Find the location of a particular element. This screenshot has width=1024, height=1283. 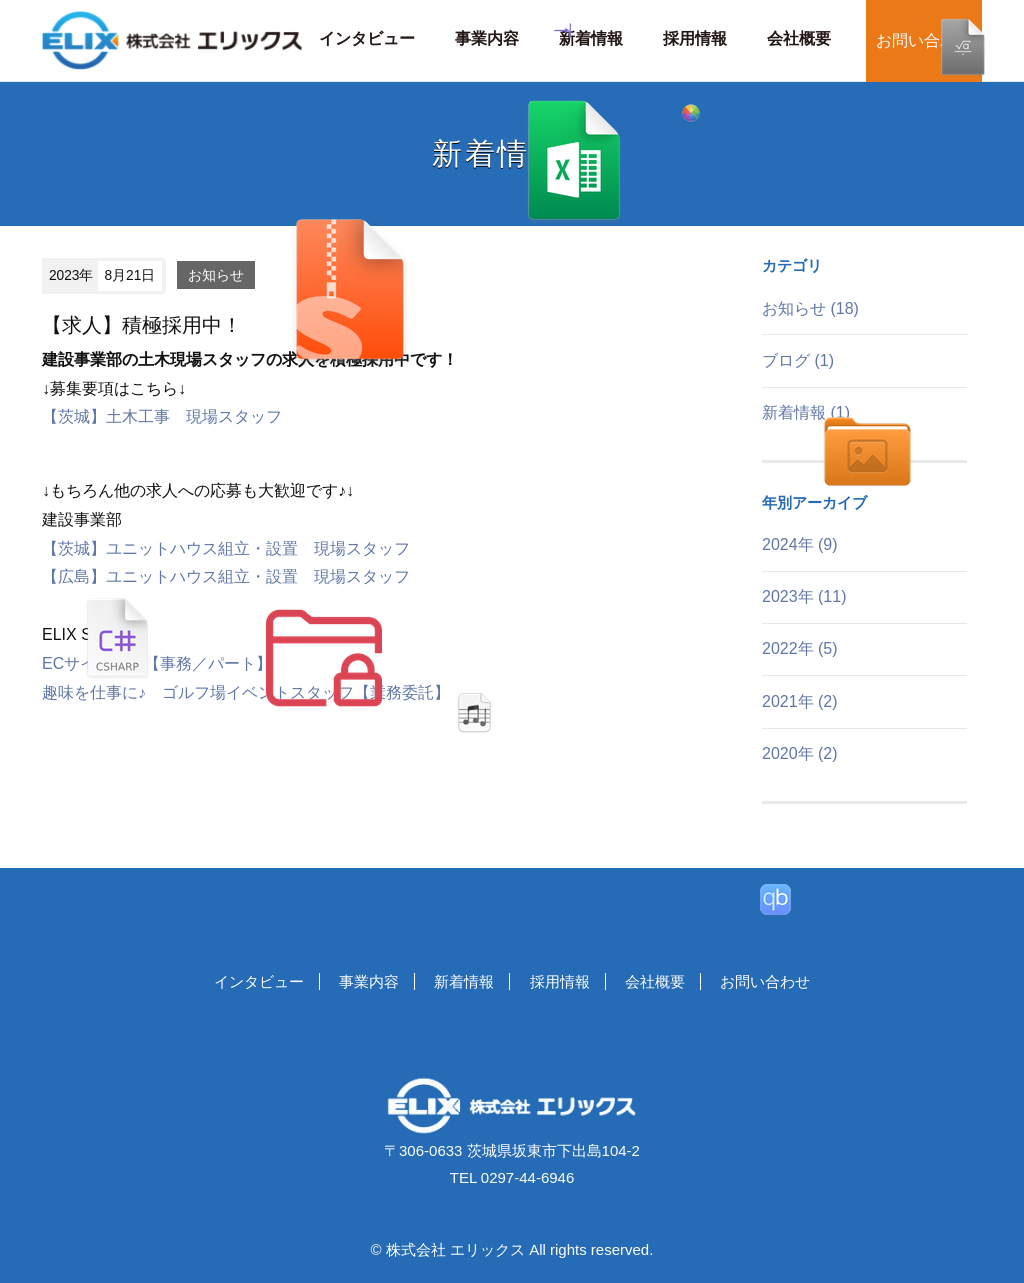

sogou input method skin file is located at coordinates (350, 292).